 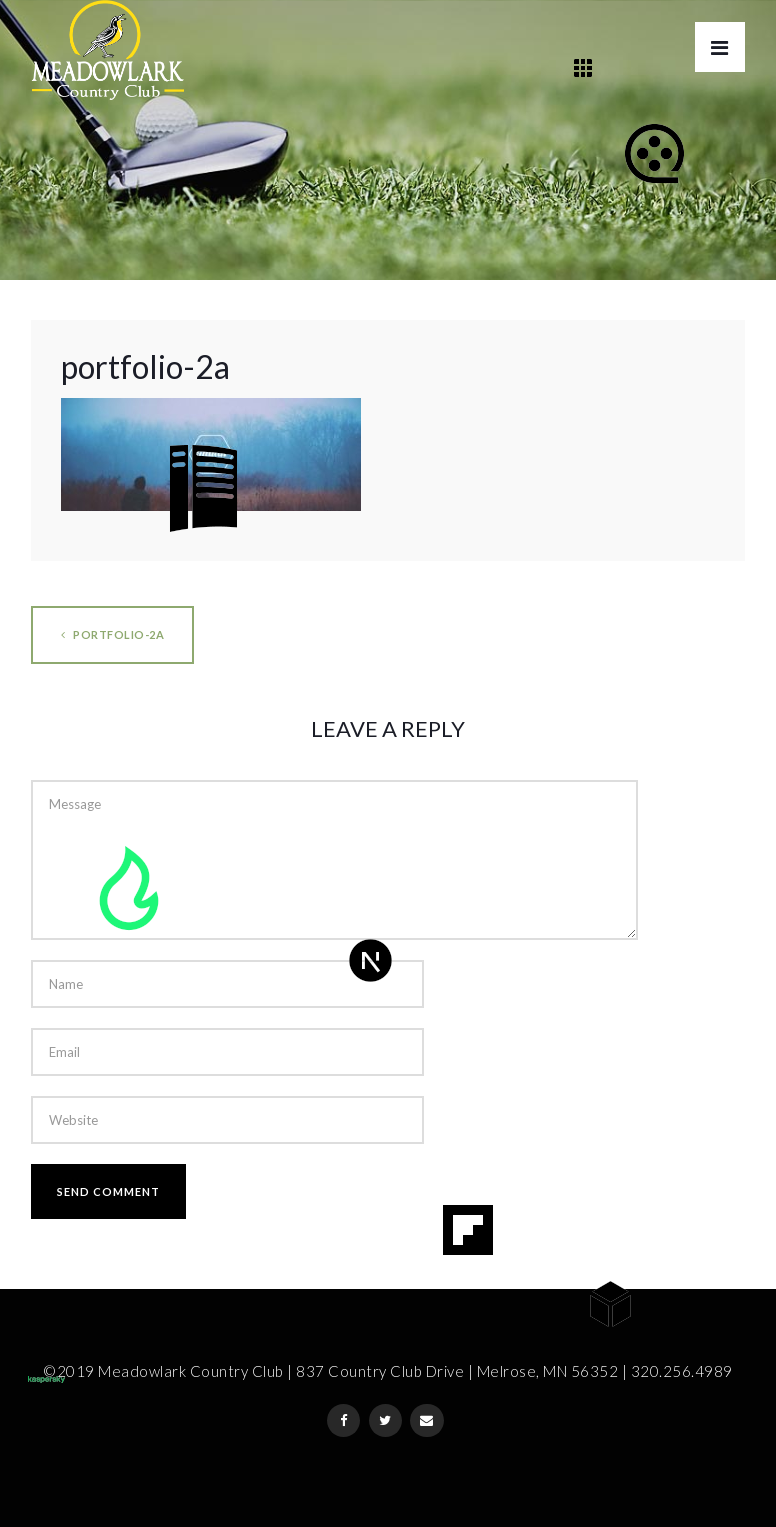 I want to click on access Read the Docs documentation platform, so click(x=203, y=488).